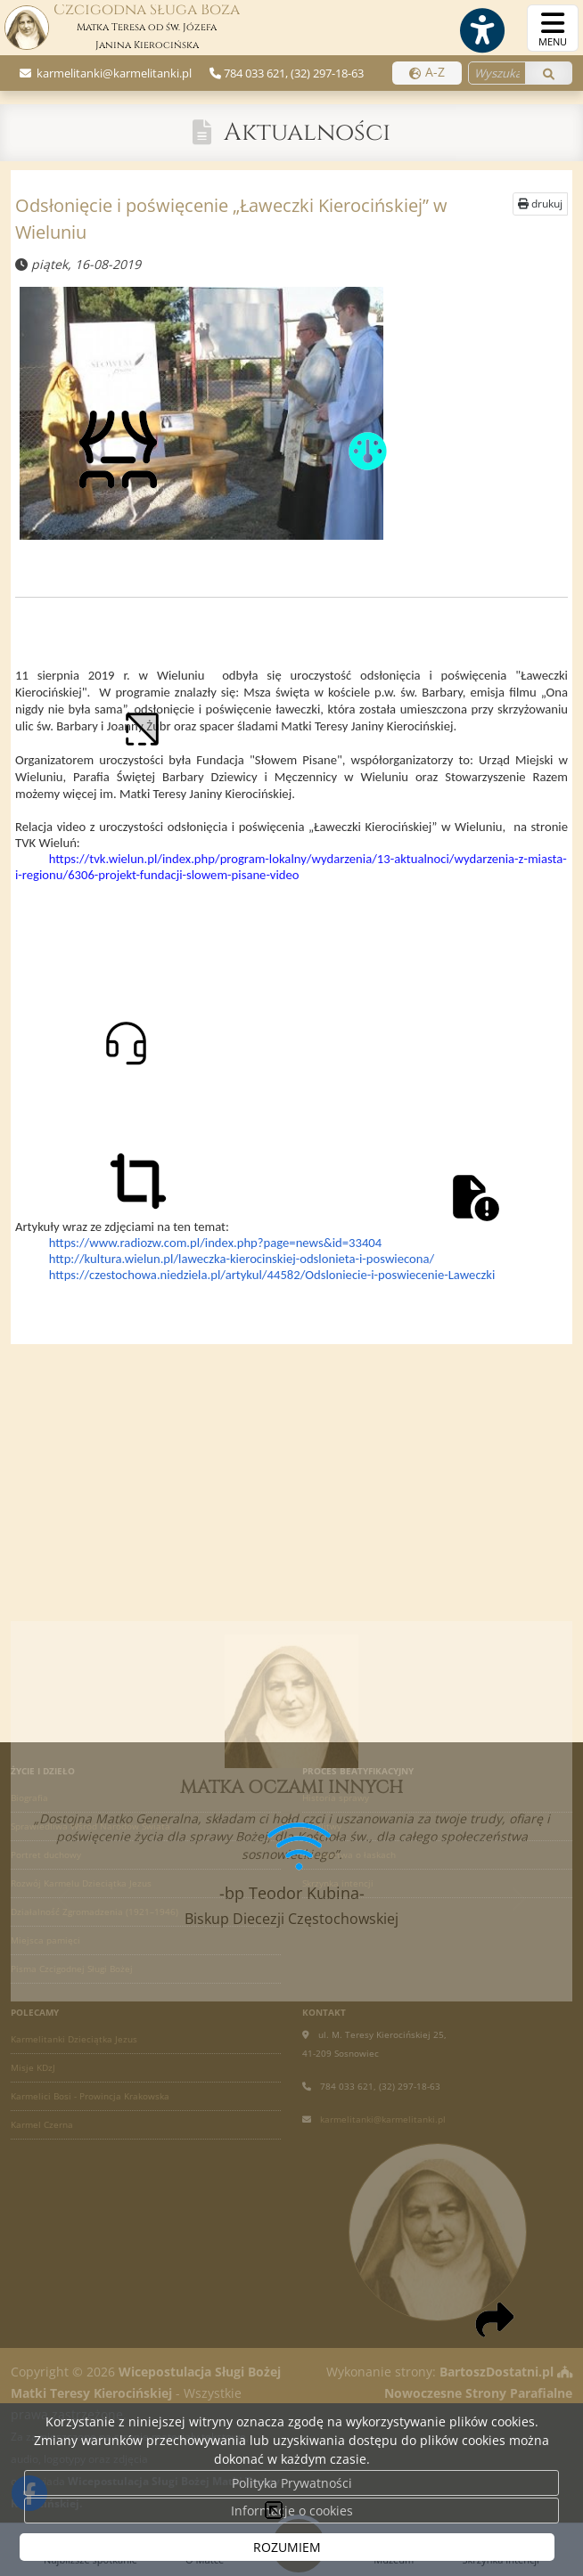  What do you see at coordinates (274, 2510) in the screenshot?
I see `navigate back to previous screen` at bounding box center [274, 2510].